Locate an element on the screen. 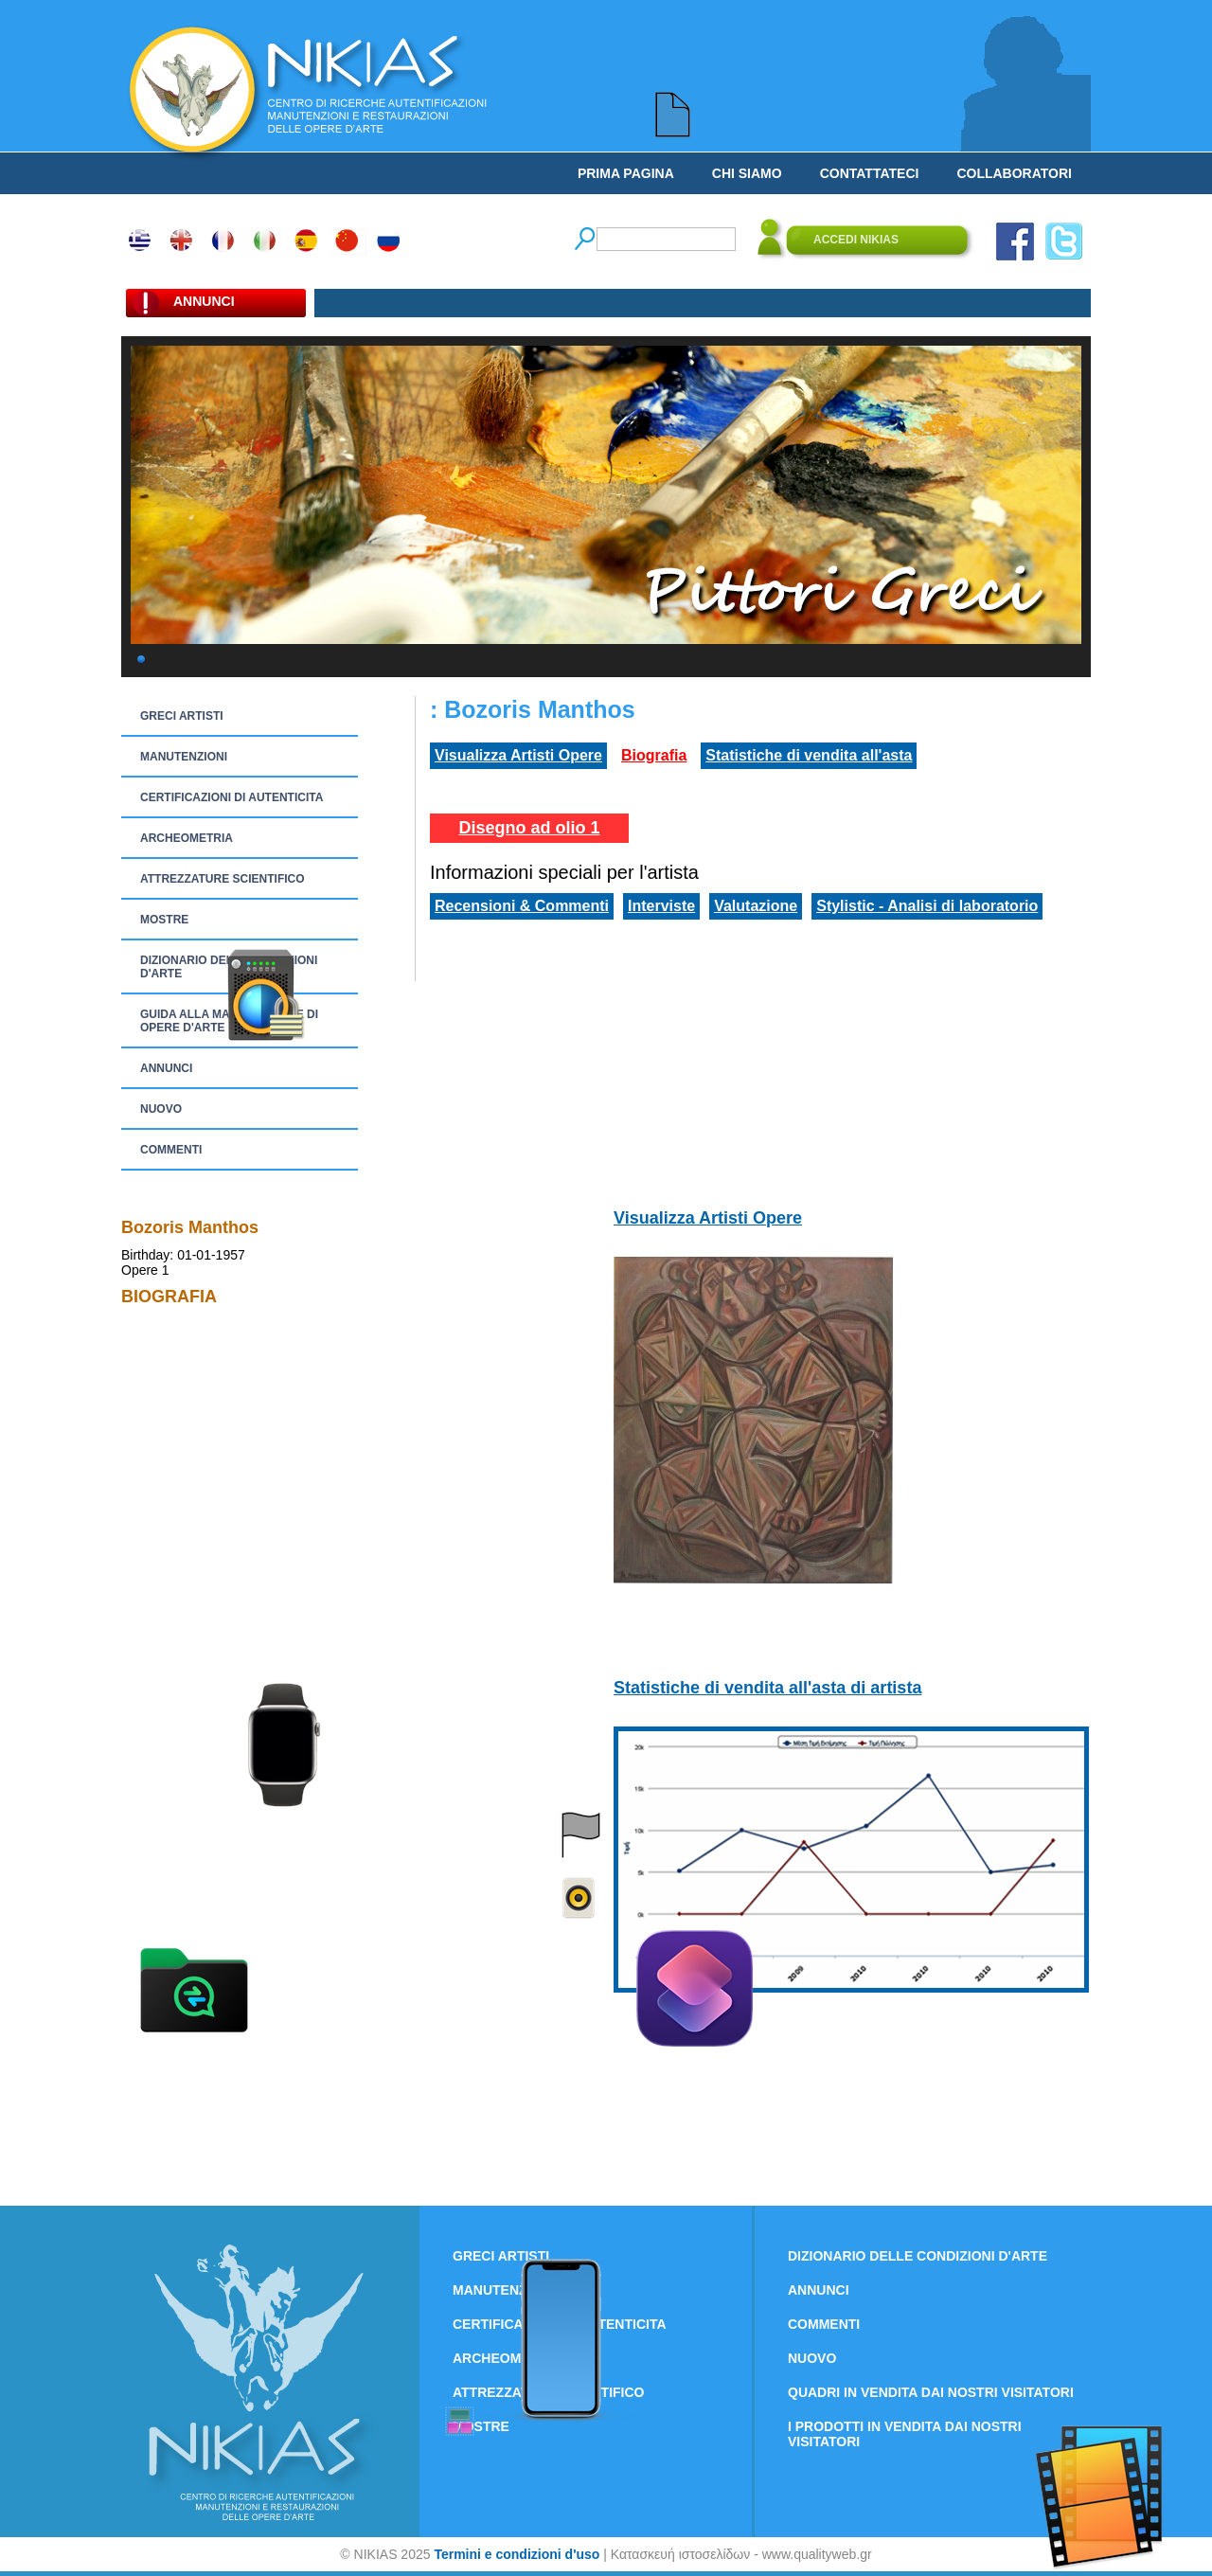 This screenshot has height=2576, width=1212. open the shortcuts app is located at coordinates (694, 1988).